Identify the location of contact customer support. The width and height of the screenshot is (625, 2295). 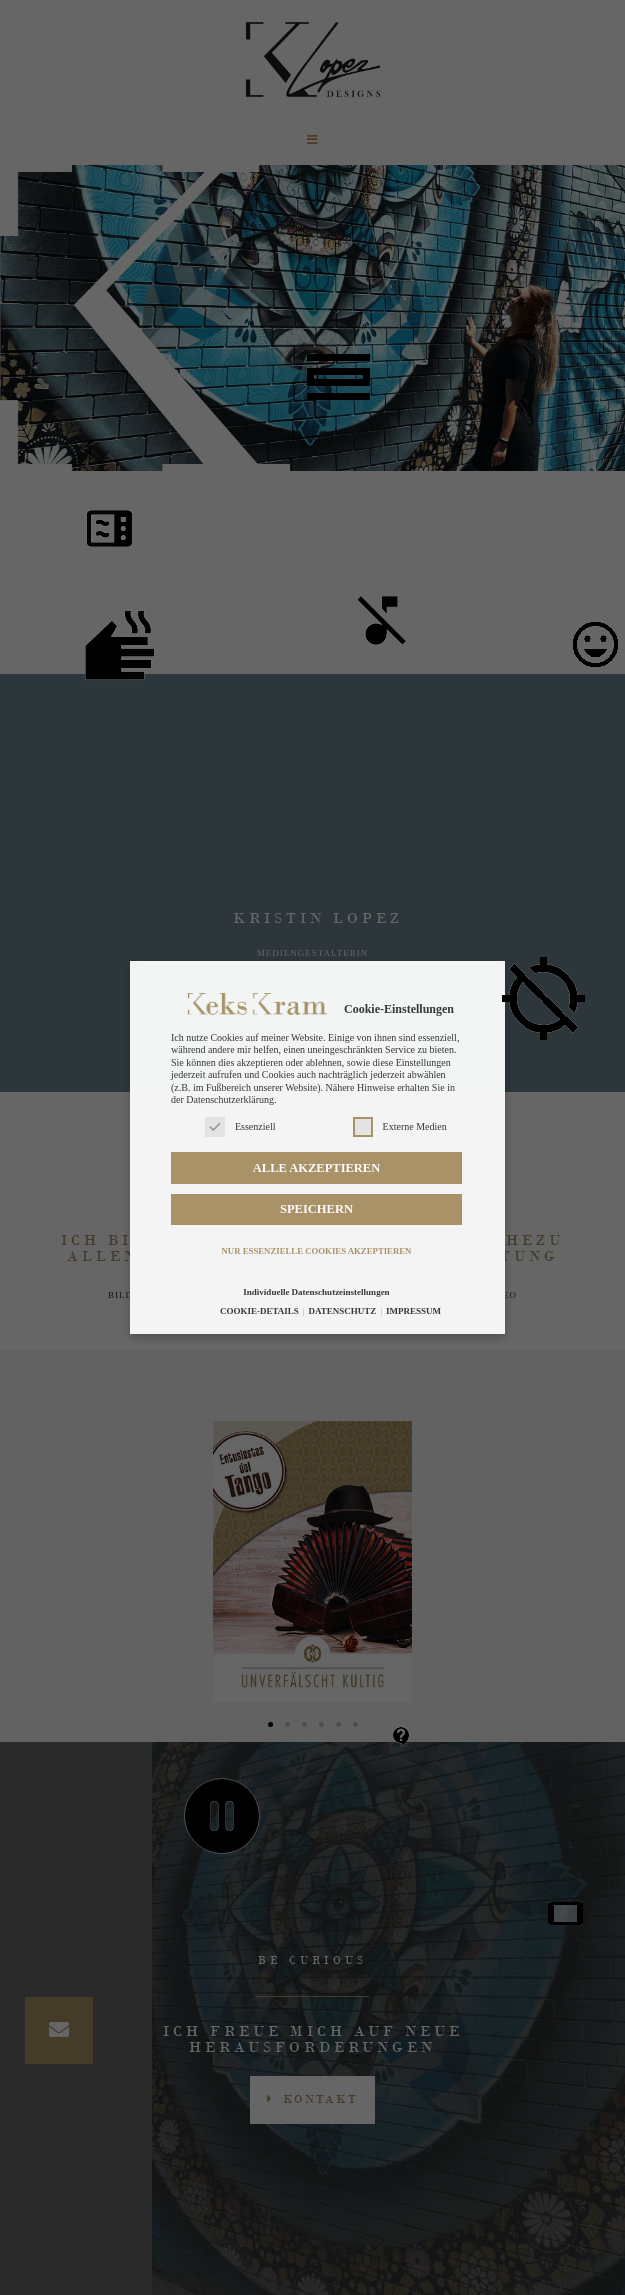
(401, 1736).